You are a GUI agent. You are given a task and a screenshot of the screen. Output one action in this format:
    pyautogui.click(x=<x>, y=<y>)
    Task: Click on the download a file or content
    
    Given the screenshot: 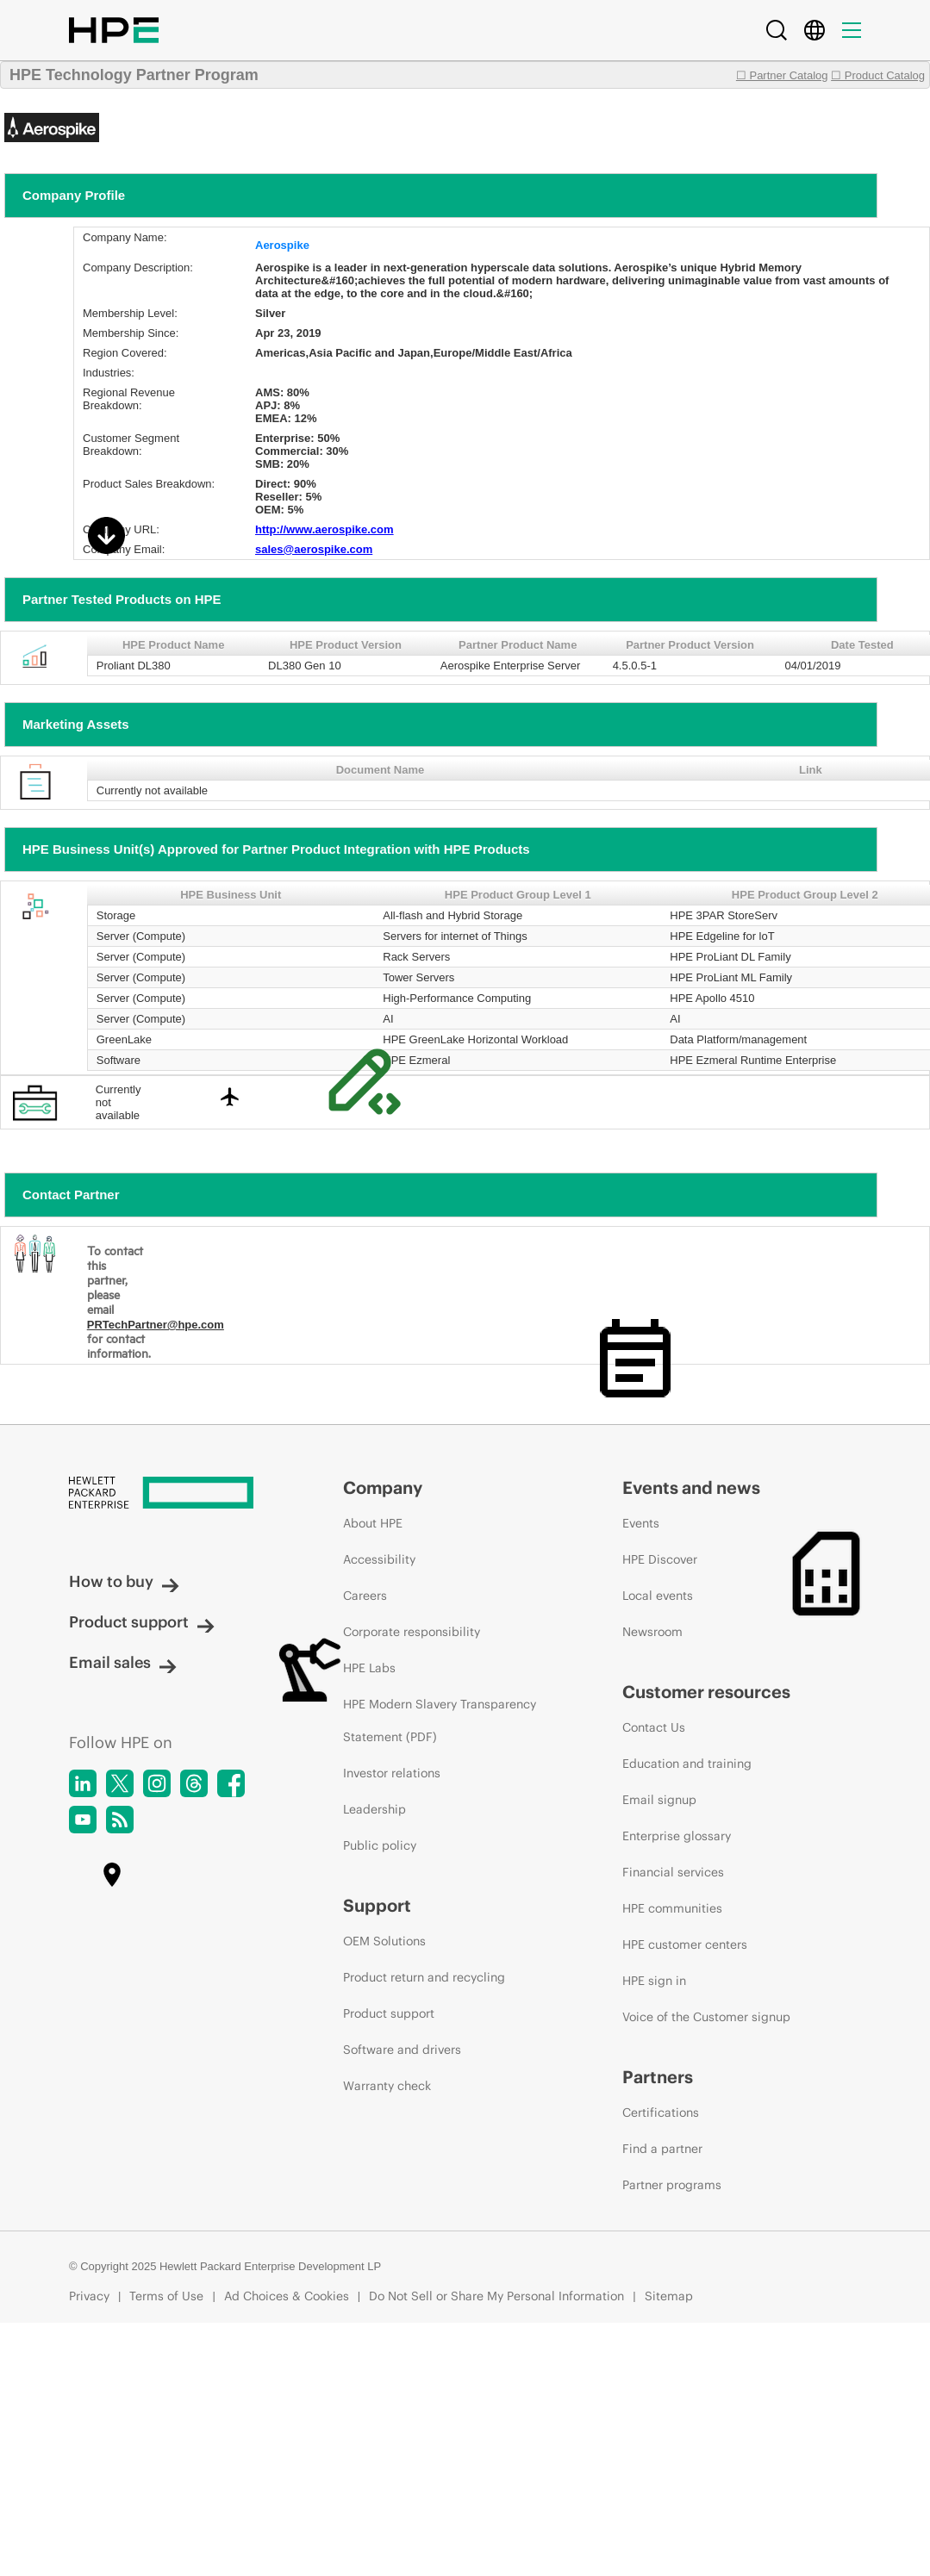 What is the action you would take?
    pyautogui.click(x=106, y=535)
    